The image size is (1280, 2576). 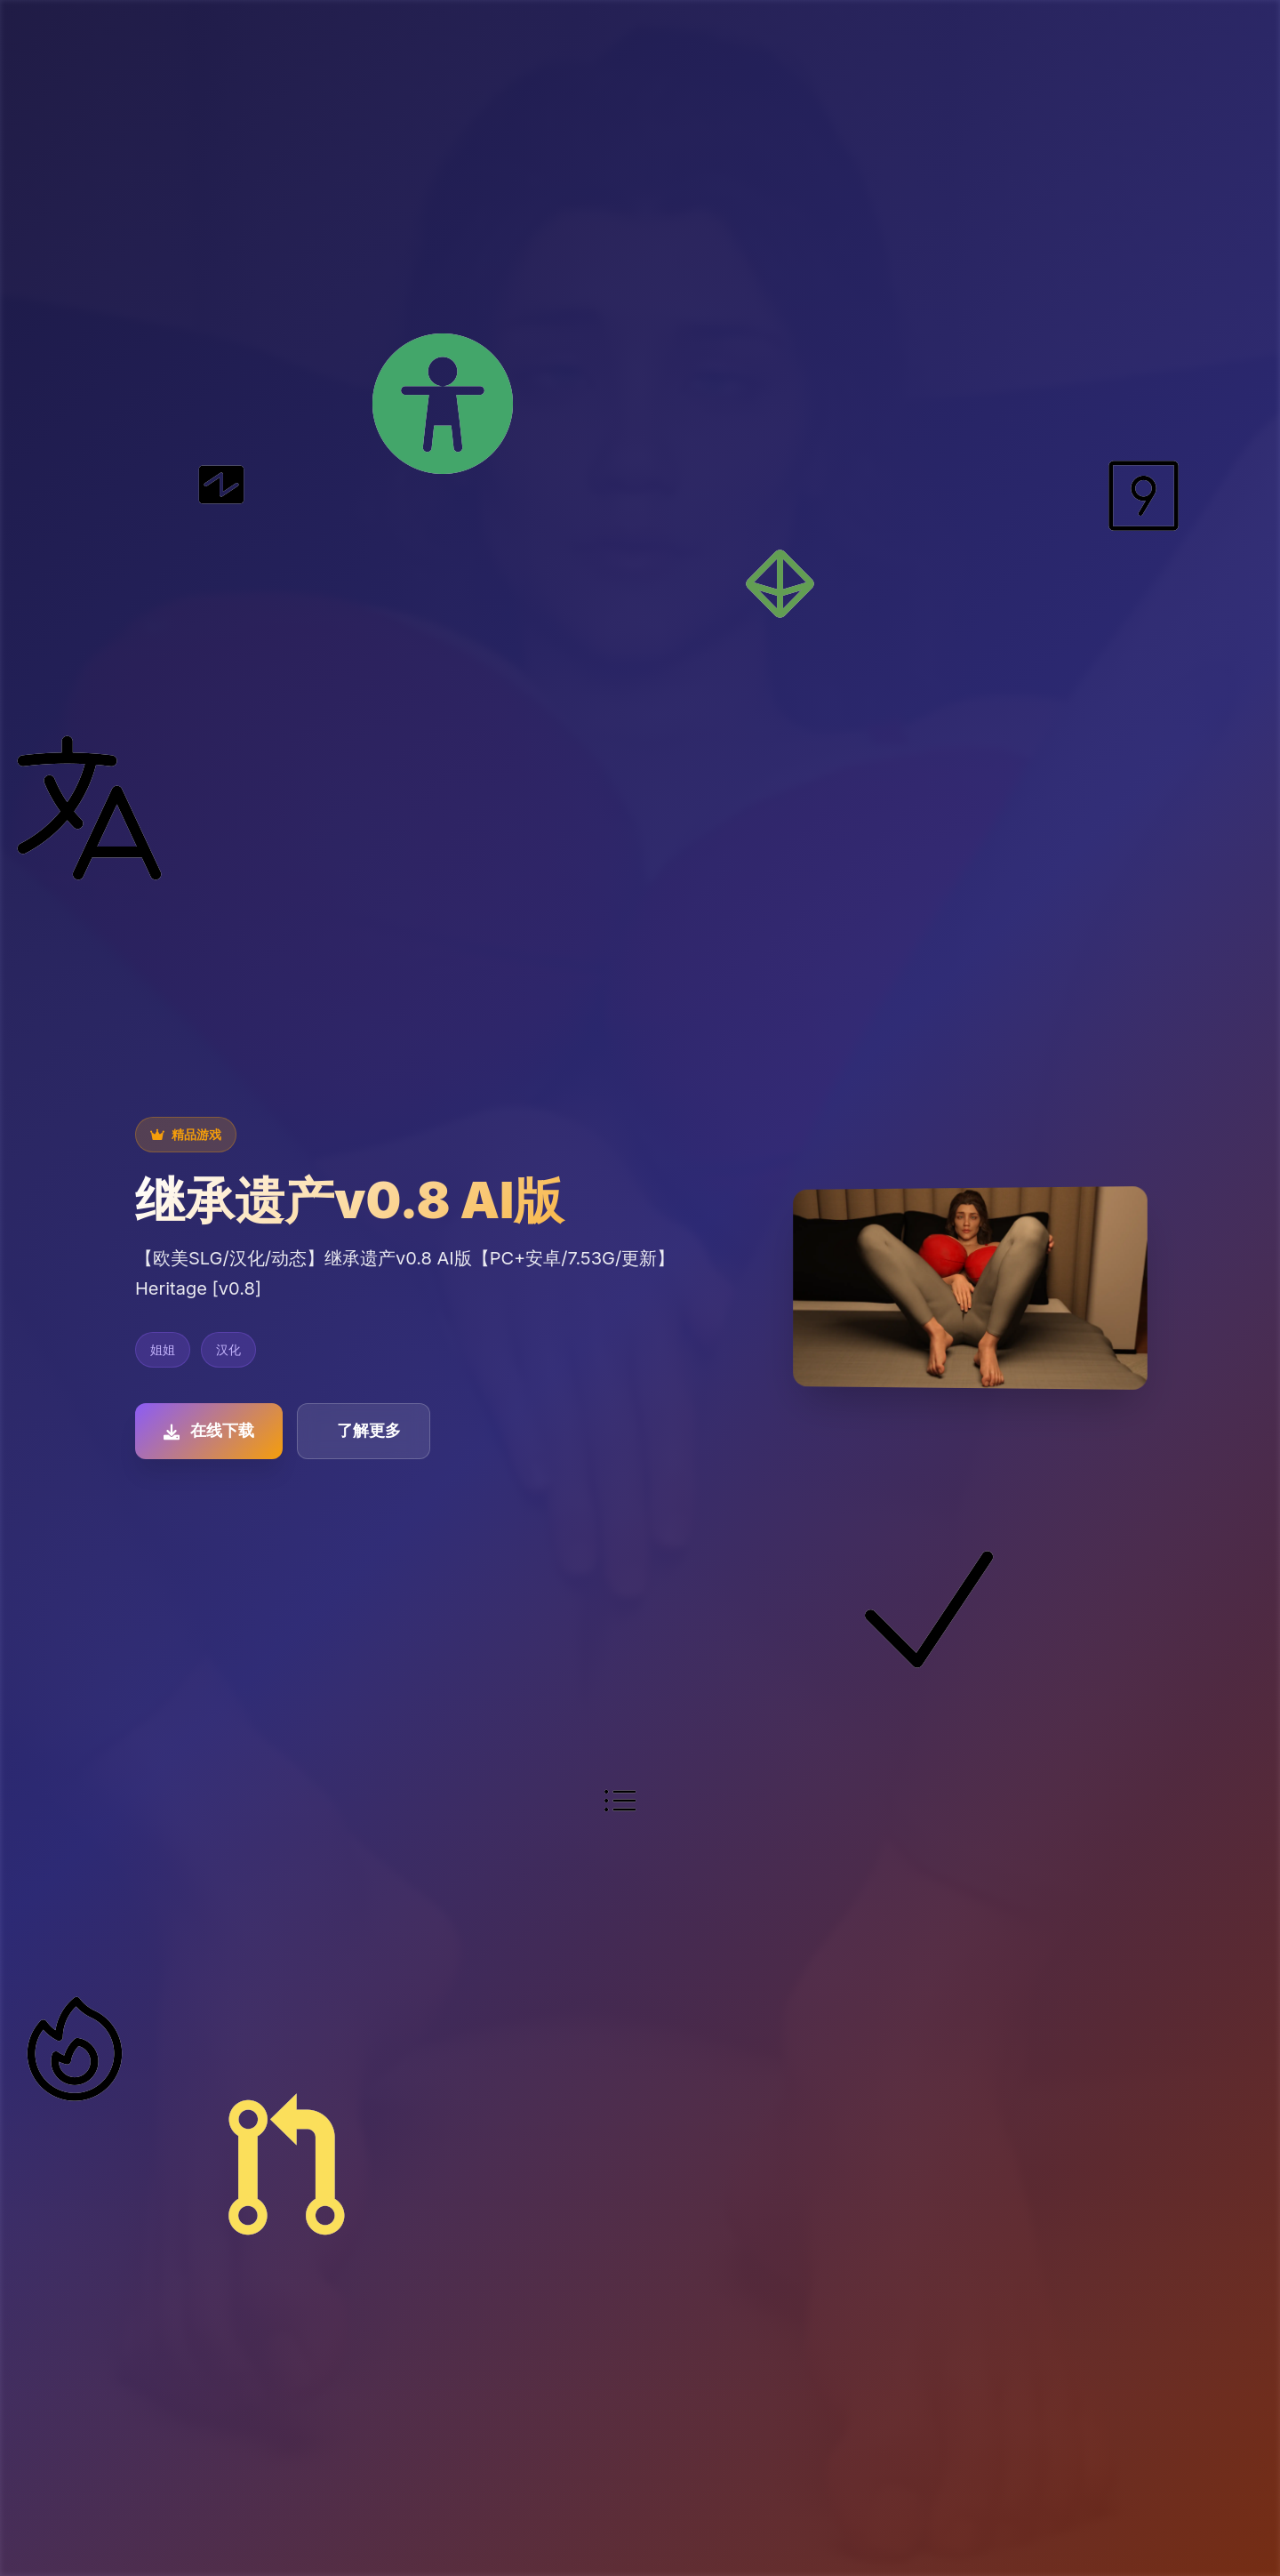 What do you see at coordinates (780, 583) in the screenshot?
I see `represents 3D geometry or modeling tools` at bounding box center [780, 583].